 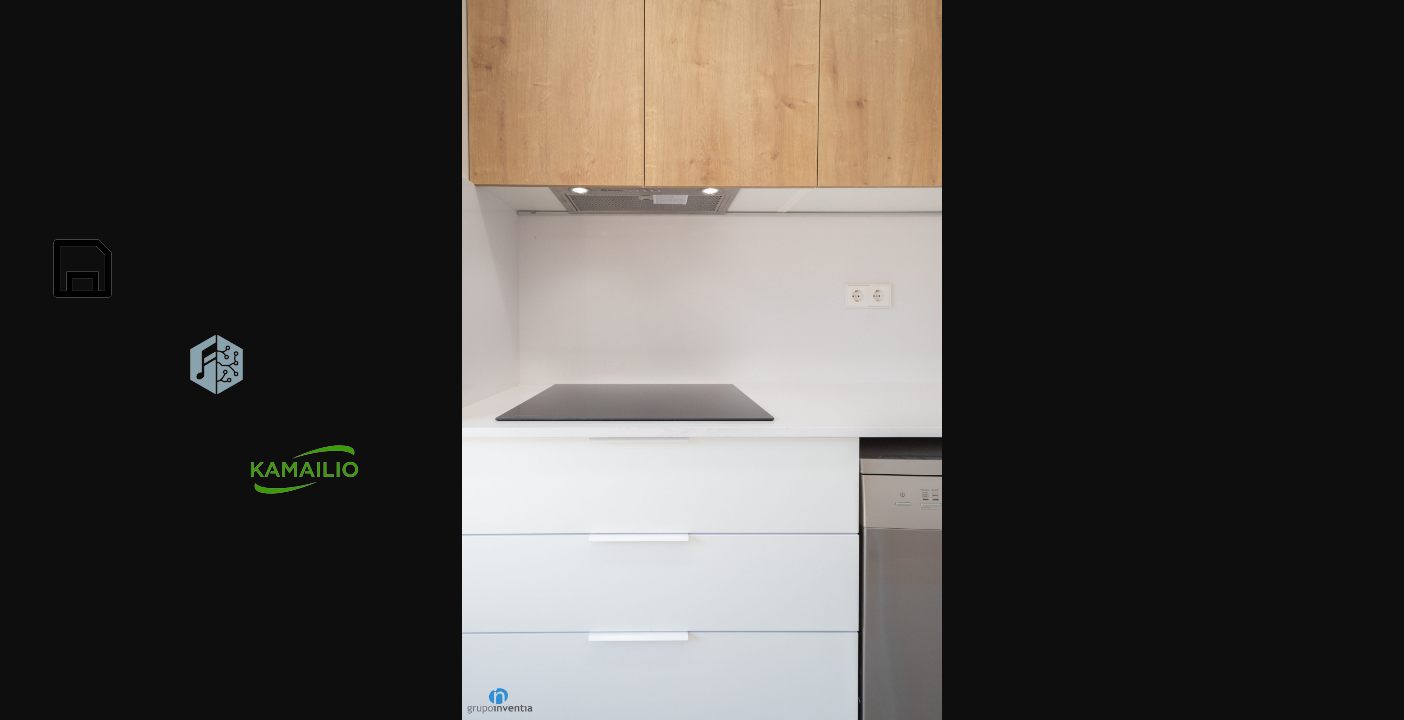 What do you see at coordinates (82, 268) in the screenshot?
I see `save current file or document` at bounding box center [82, 268].